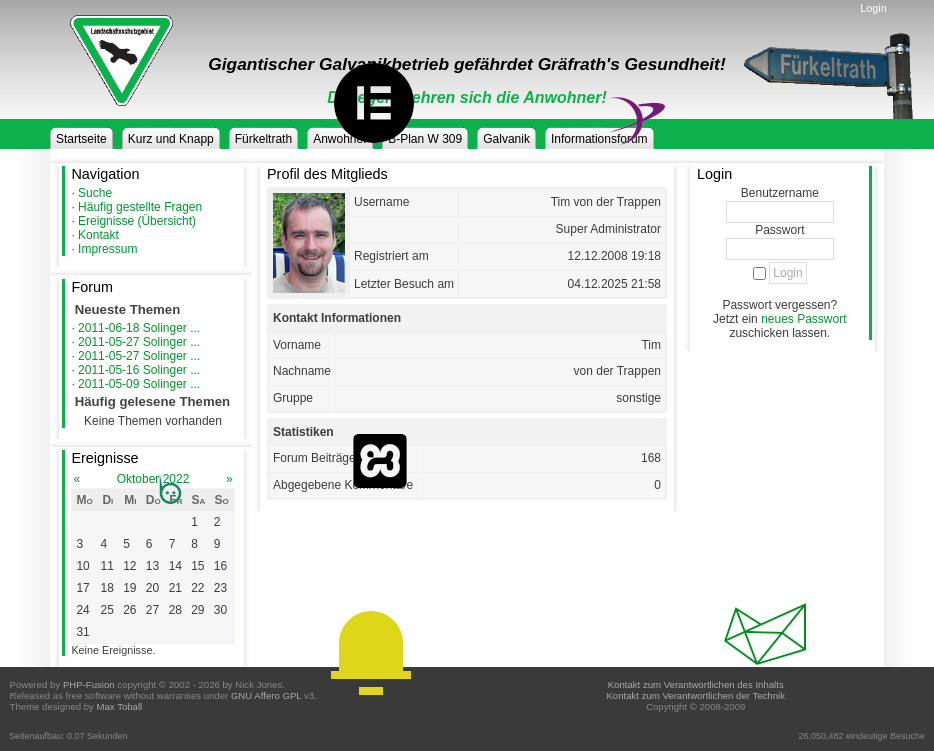 The image size is (934, 751). I want to click on notification or alert indicator, so click(371, 651).